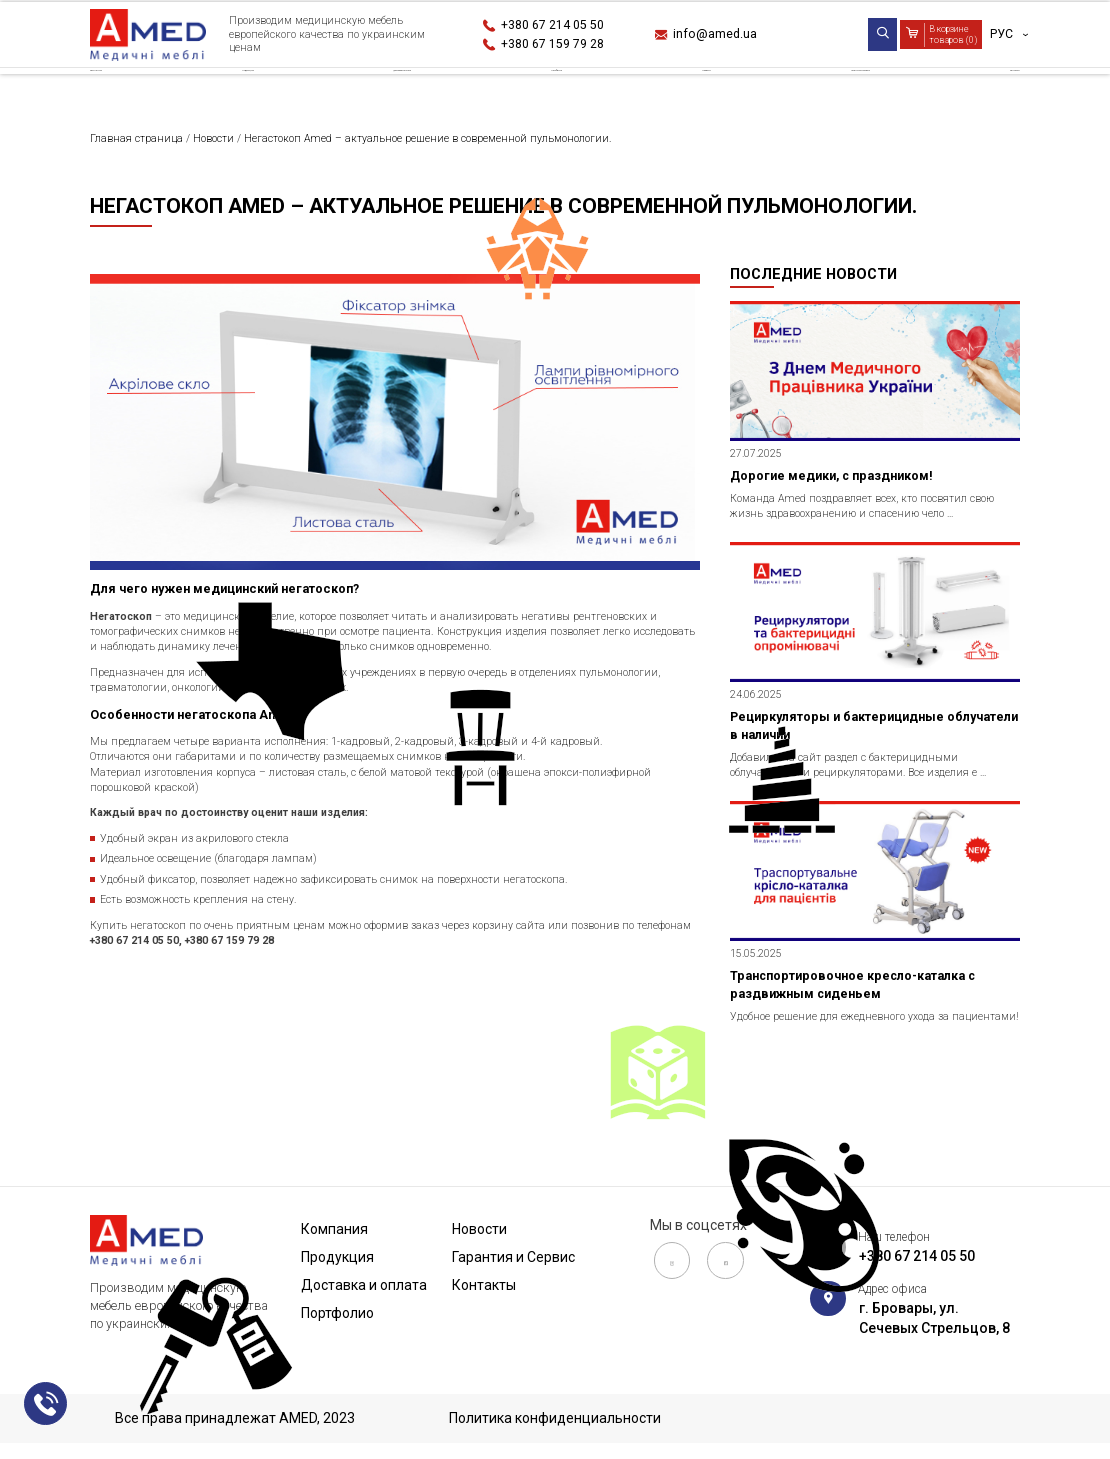  What do you see at coordinates (216, 1346) in the screenshot?
I see `access vehicle or car-related features` at bounding box center [216, 1346].